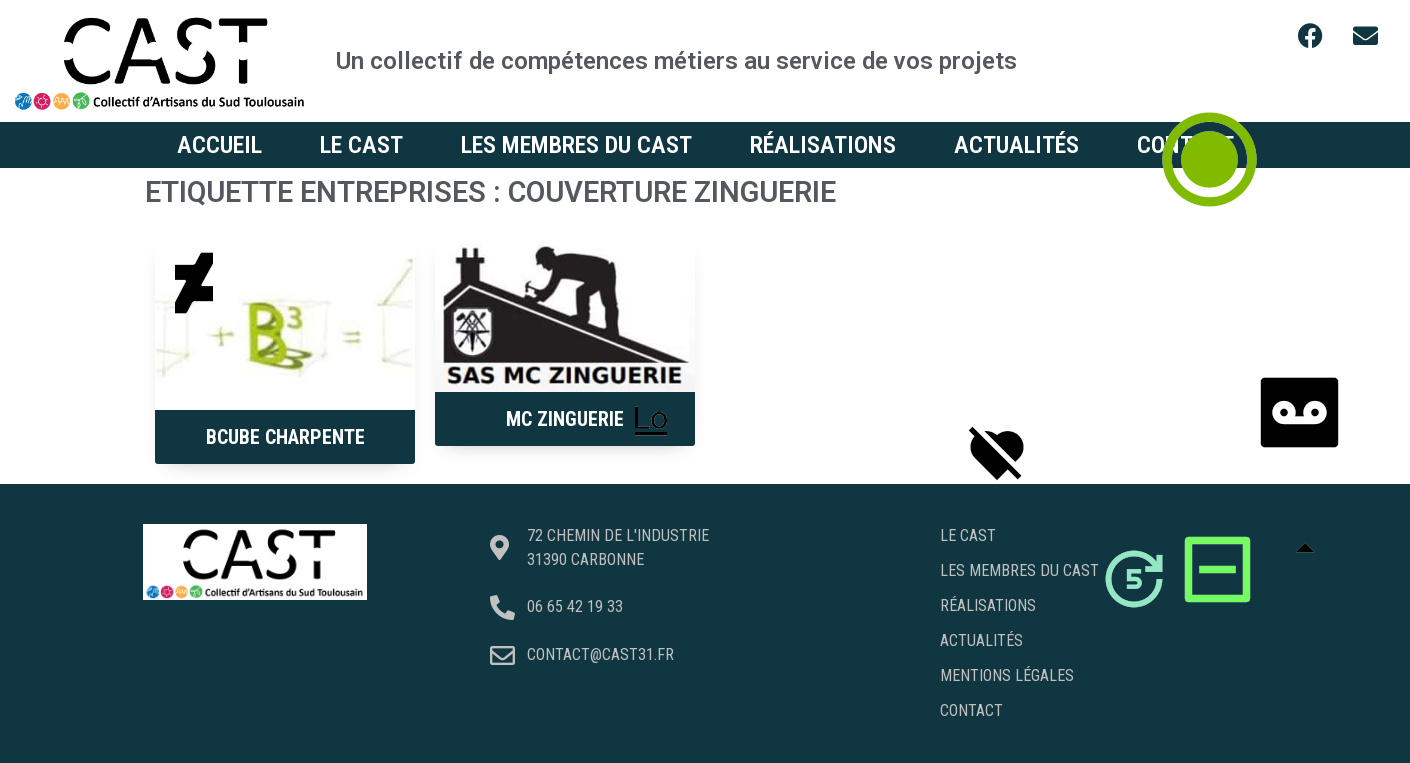  What do you see at coordinates (1299, 412) in the screenshot?
I see `play or access audio cassette content` at bounding box center [1299, 412].